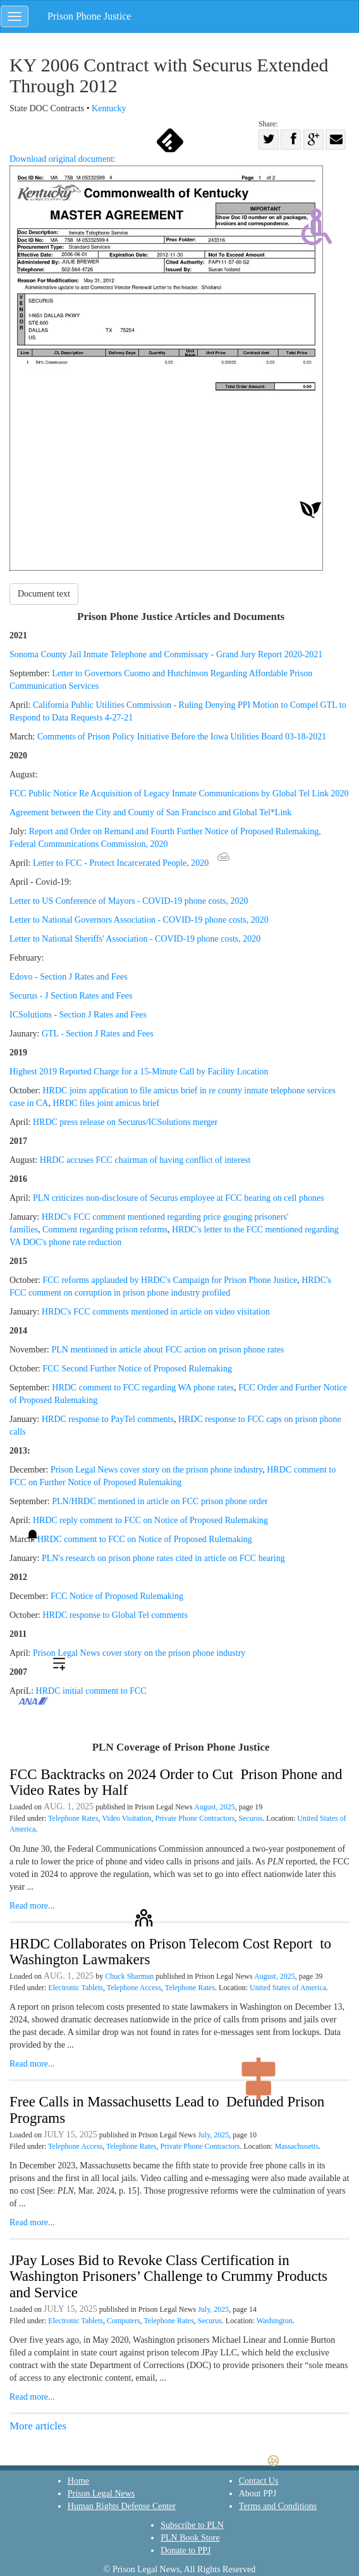 This screenshot has width=359, height=2576. I want to click on ANA (All Nippon Airways) airline logo, so click(33, 1701).